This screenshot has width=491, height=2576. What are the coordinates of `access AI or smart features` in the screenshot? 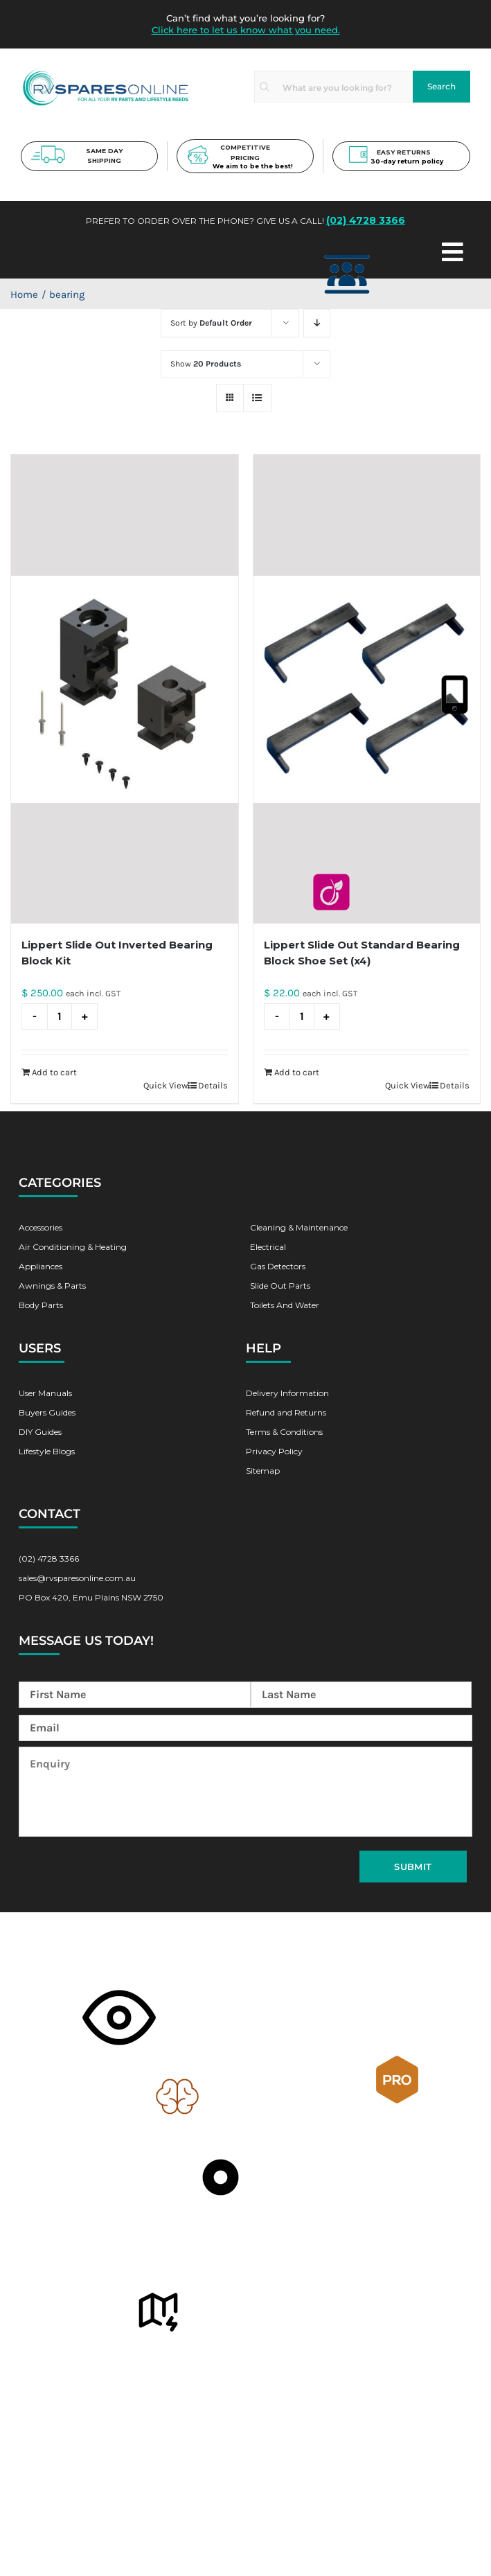 It's located at (177, 2097).